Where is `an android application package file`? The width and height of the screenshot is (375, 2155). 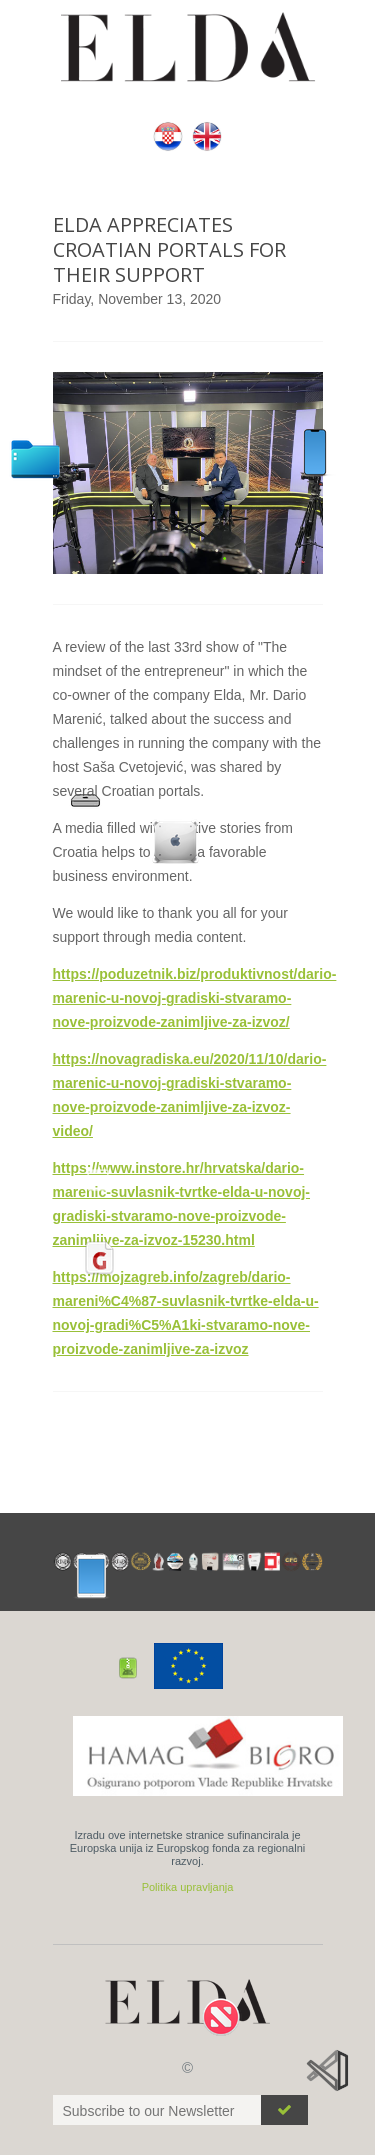
an android application package file is located at coordinates (128, 1668).